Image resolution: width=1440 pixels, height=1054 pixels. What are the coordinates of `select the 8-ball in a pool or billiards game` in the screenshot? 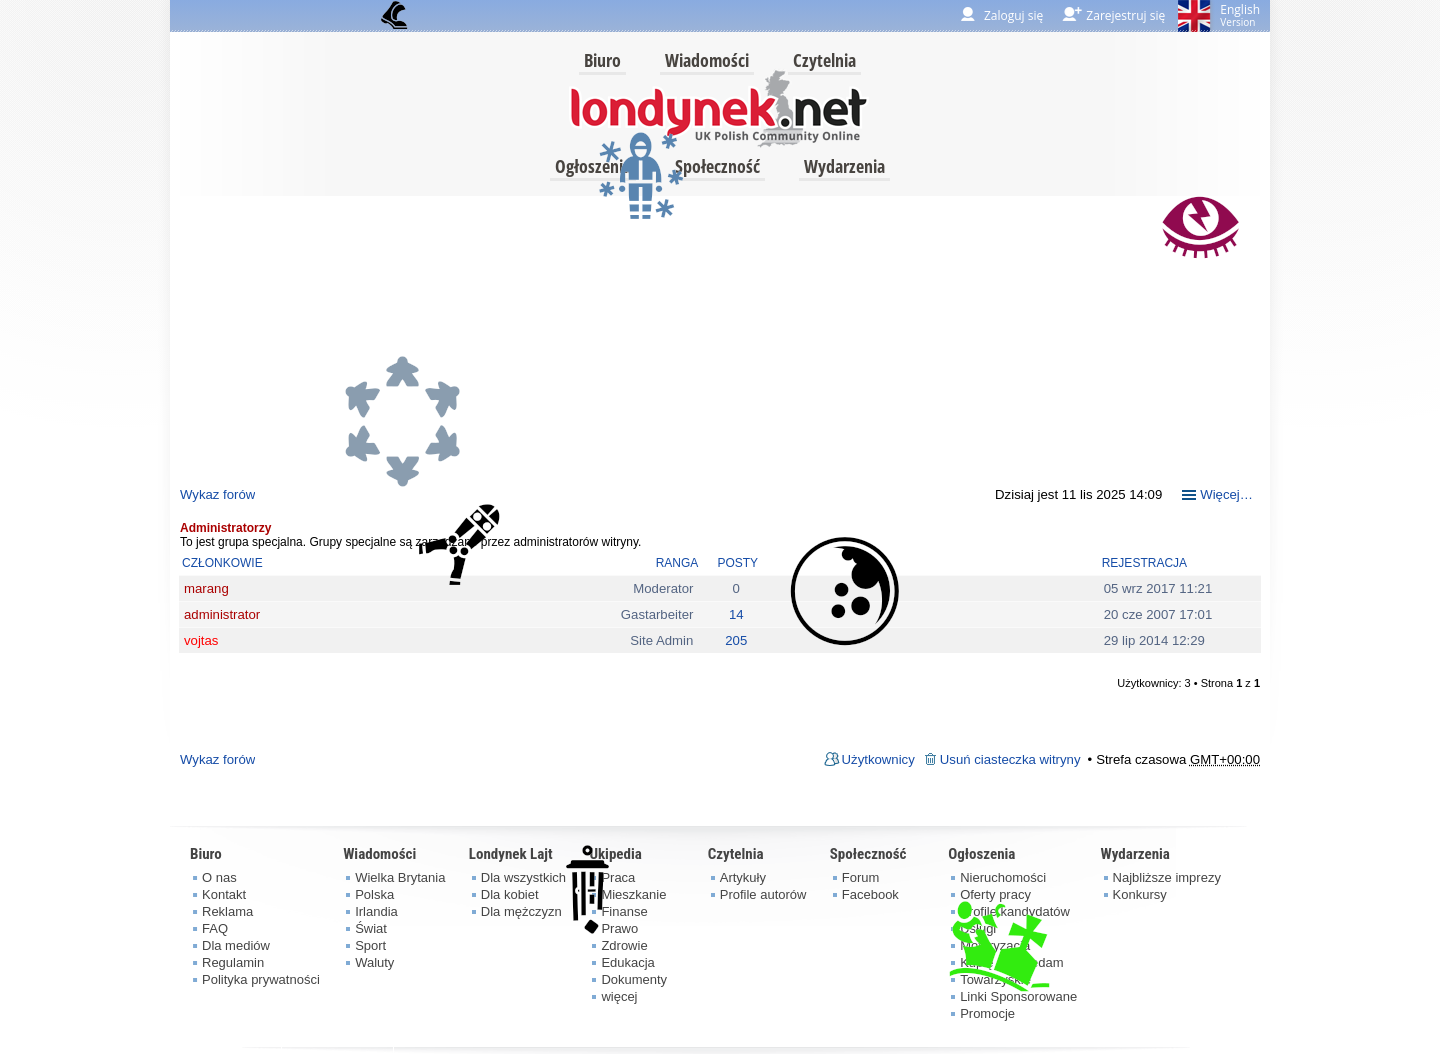 It's located at (844, 591).